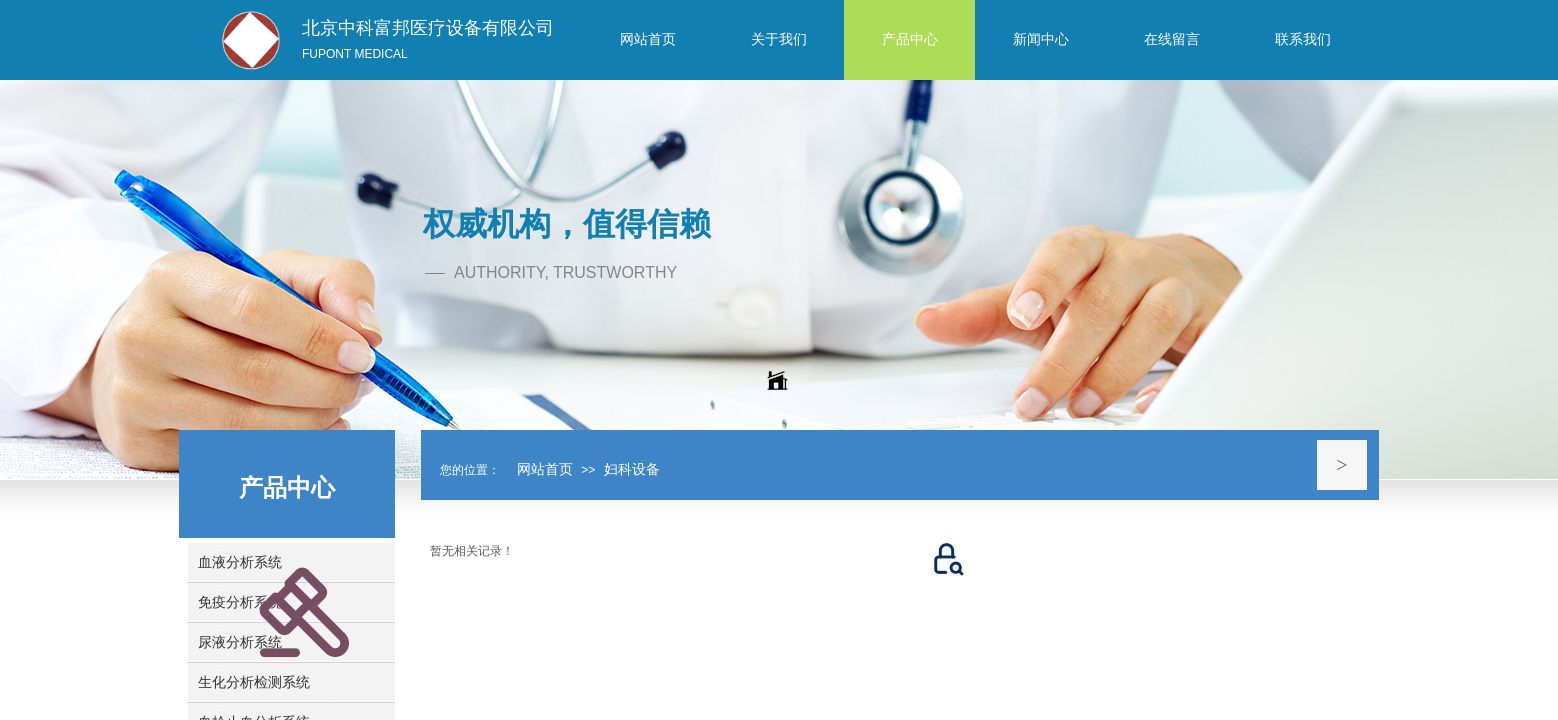  Describe the element at coordinates (304, 612) in the screenshot. I see `access legal or court-related information` at that location.